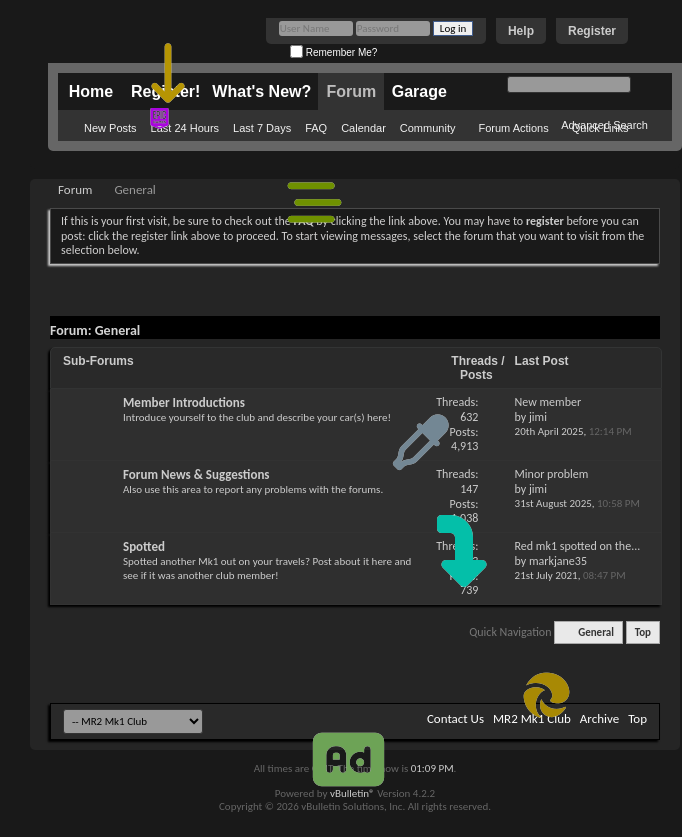 The image size is (682, 837). I want to click on open the Epic Games launcher, so click(159, 118).